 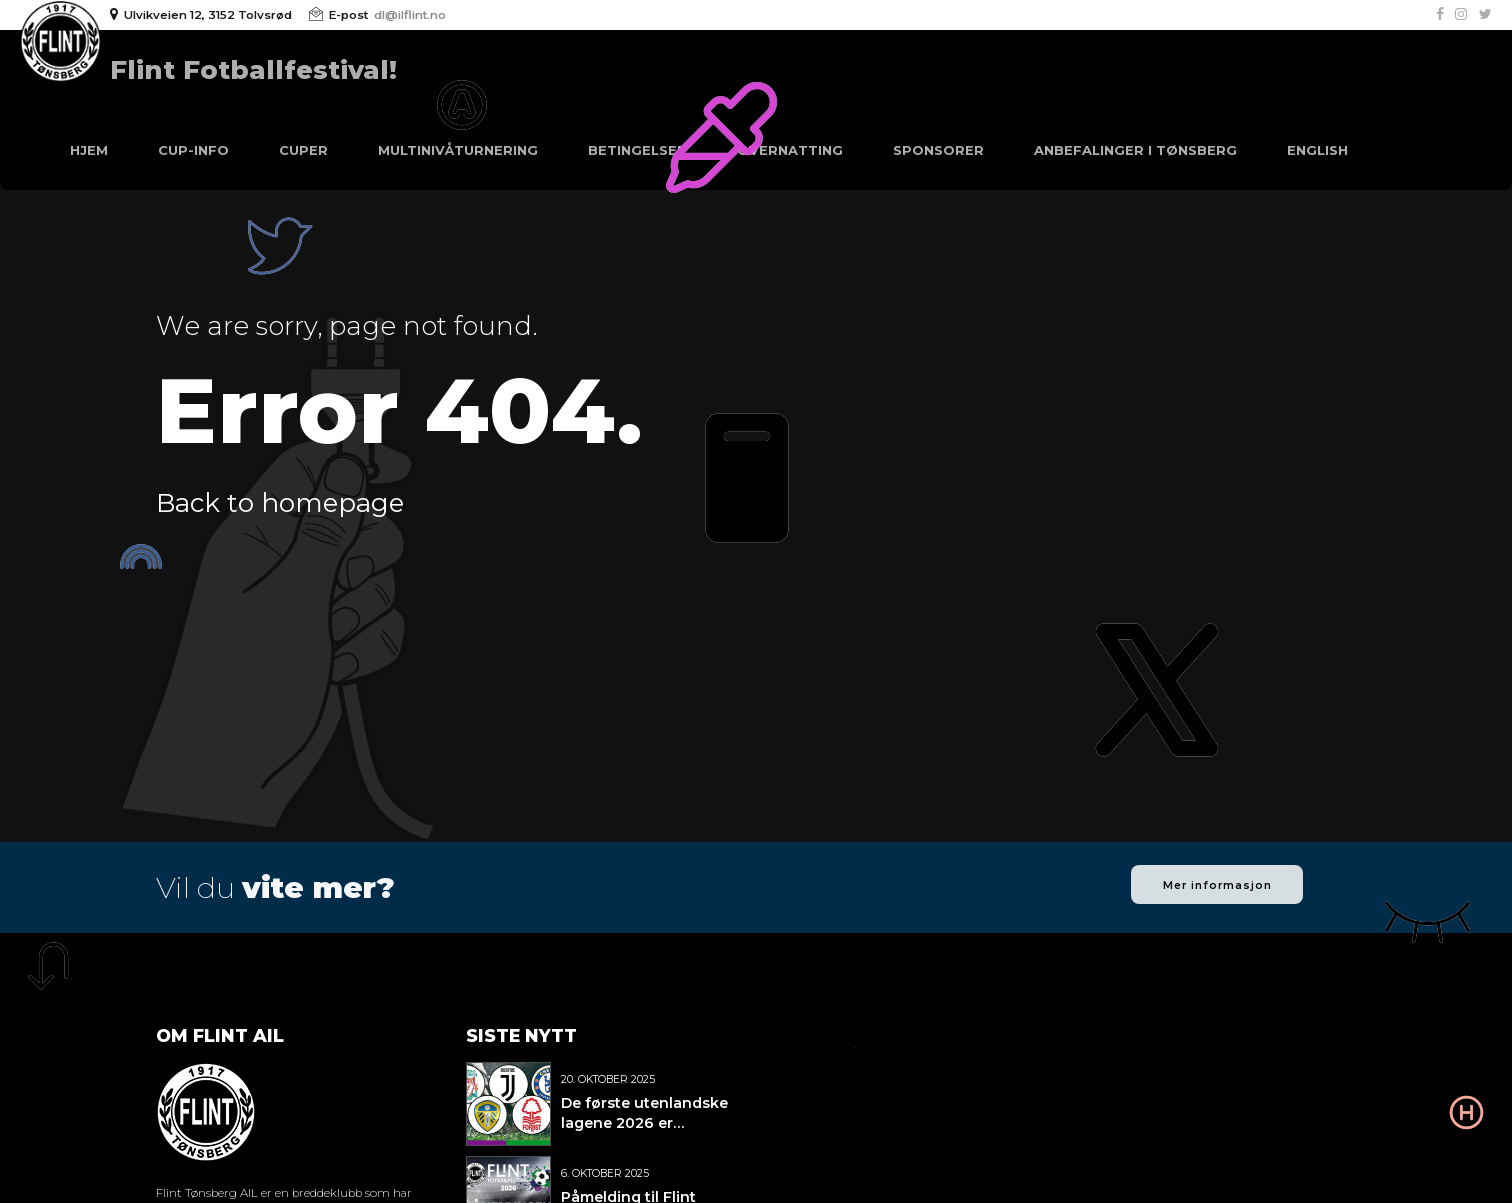 What do you see at coordinates (1427, 913) in the screenshot?
I see `hide password or sensitive content` at bounding box center [1427, 913].